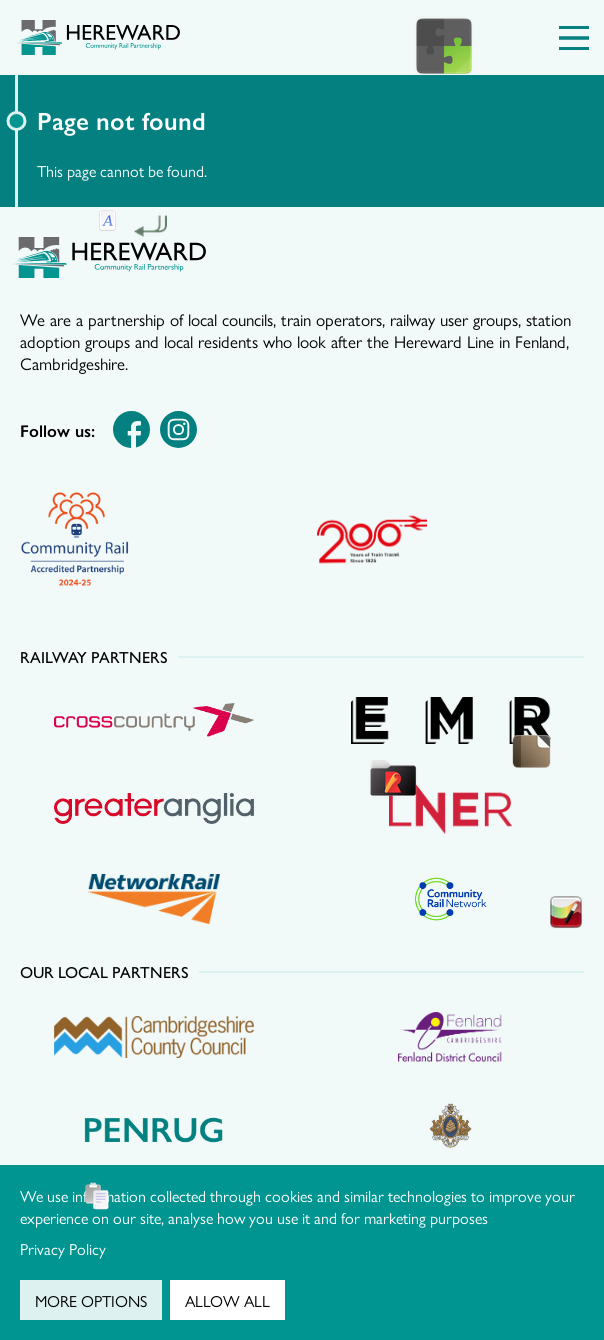 The width and height of the screenshot is (604, 1340). What do you see at coordinates (566, 912) in the screenshot?
I see `open winetricks application` at bounding box center [566, 912].